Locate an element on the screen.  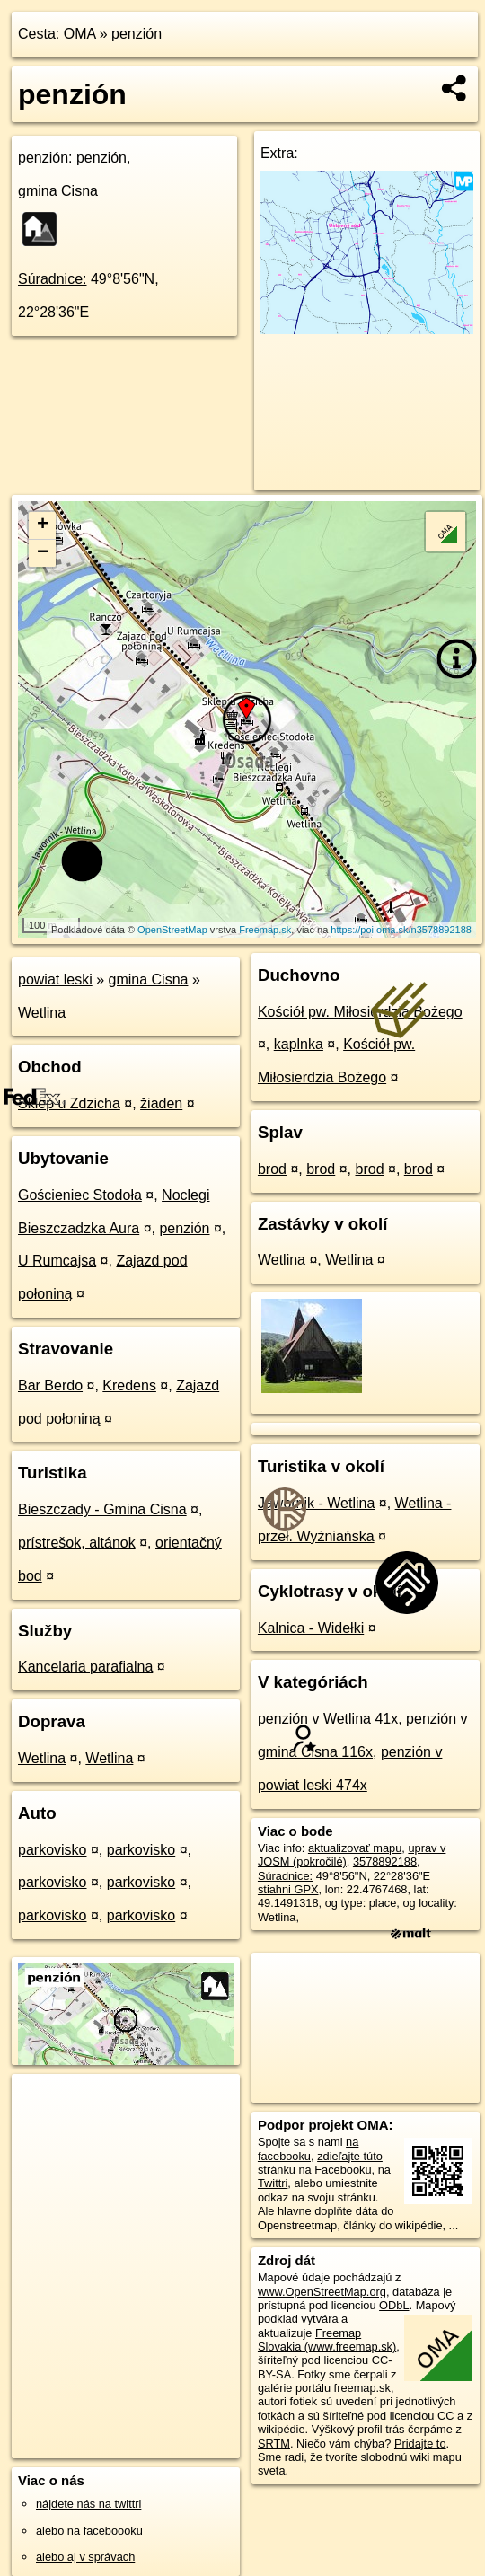
visit malt freelancer platform is located at coordinates (410, 1933).